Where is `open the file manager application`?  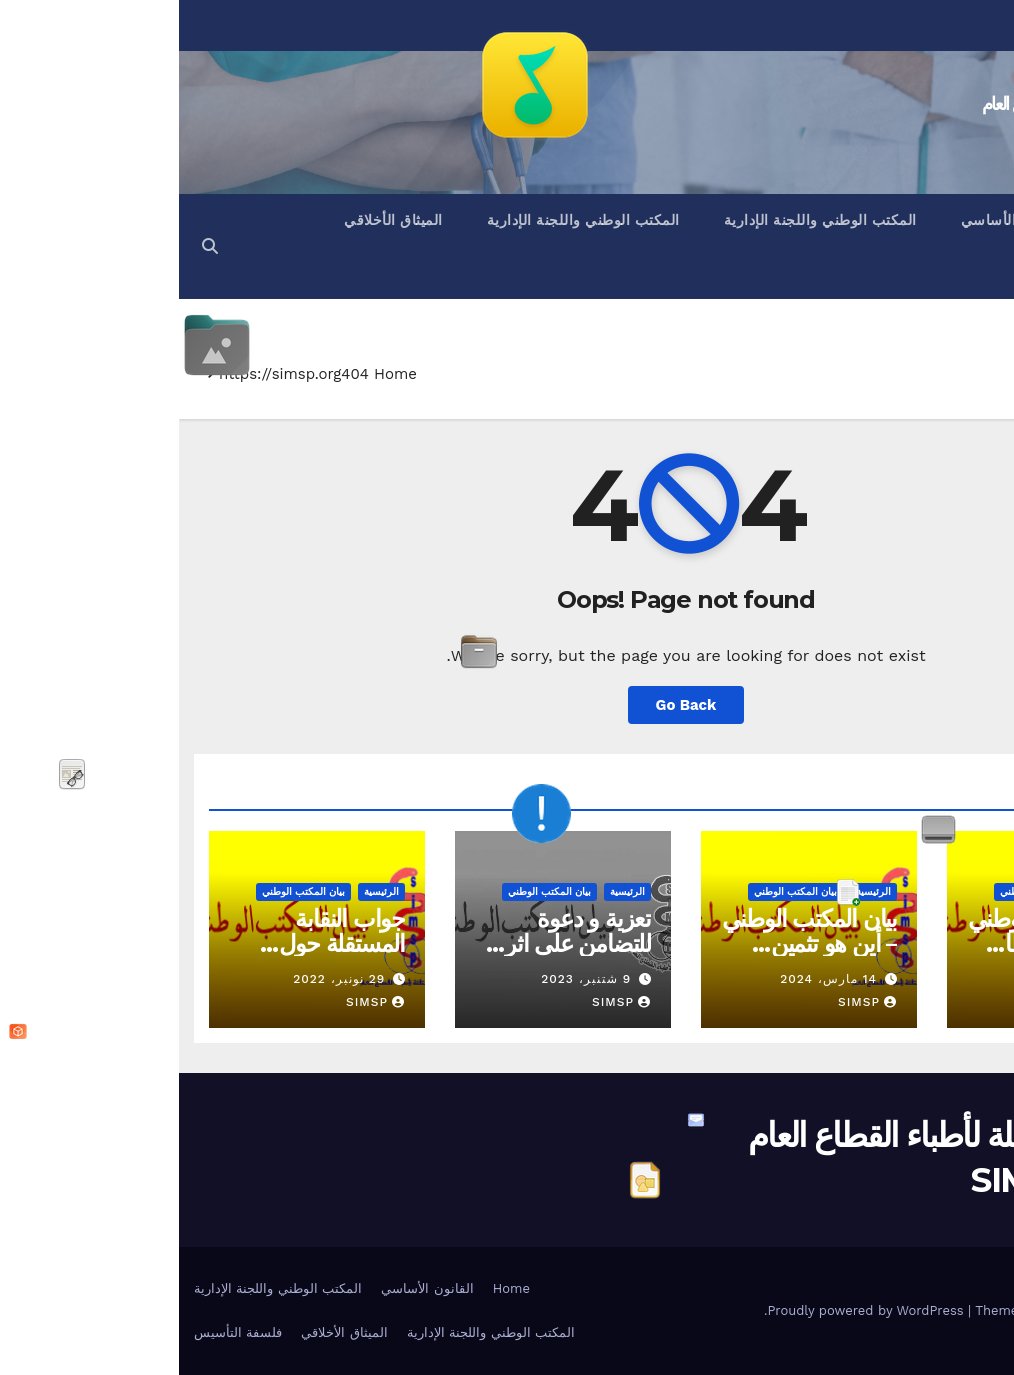 open the file manager application is located at coordinates (479, 651).